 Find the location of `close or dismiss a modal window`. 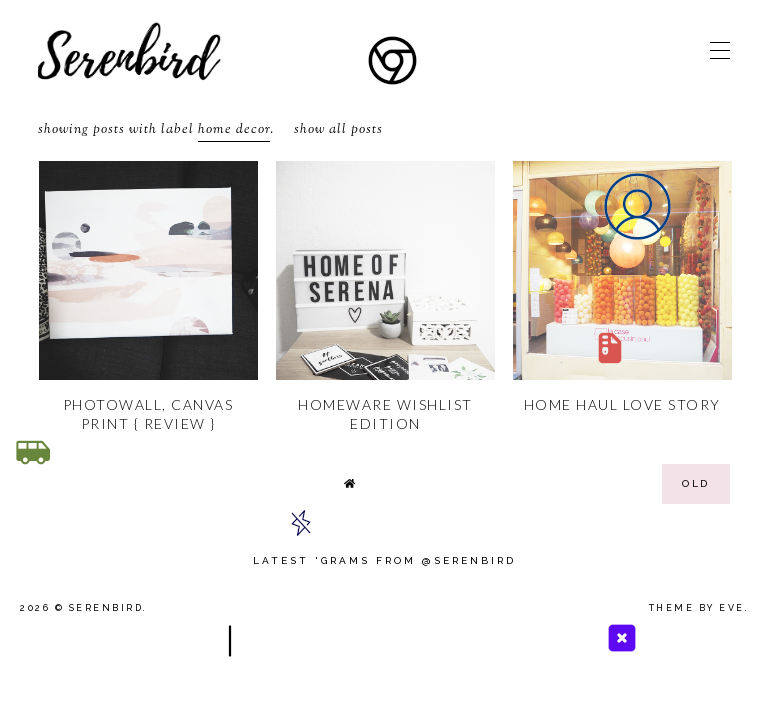

close or dismiss a modal window is located at coordinates (622, 638).